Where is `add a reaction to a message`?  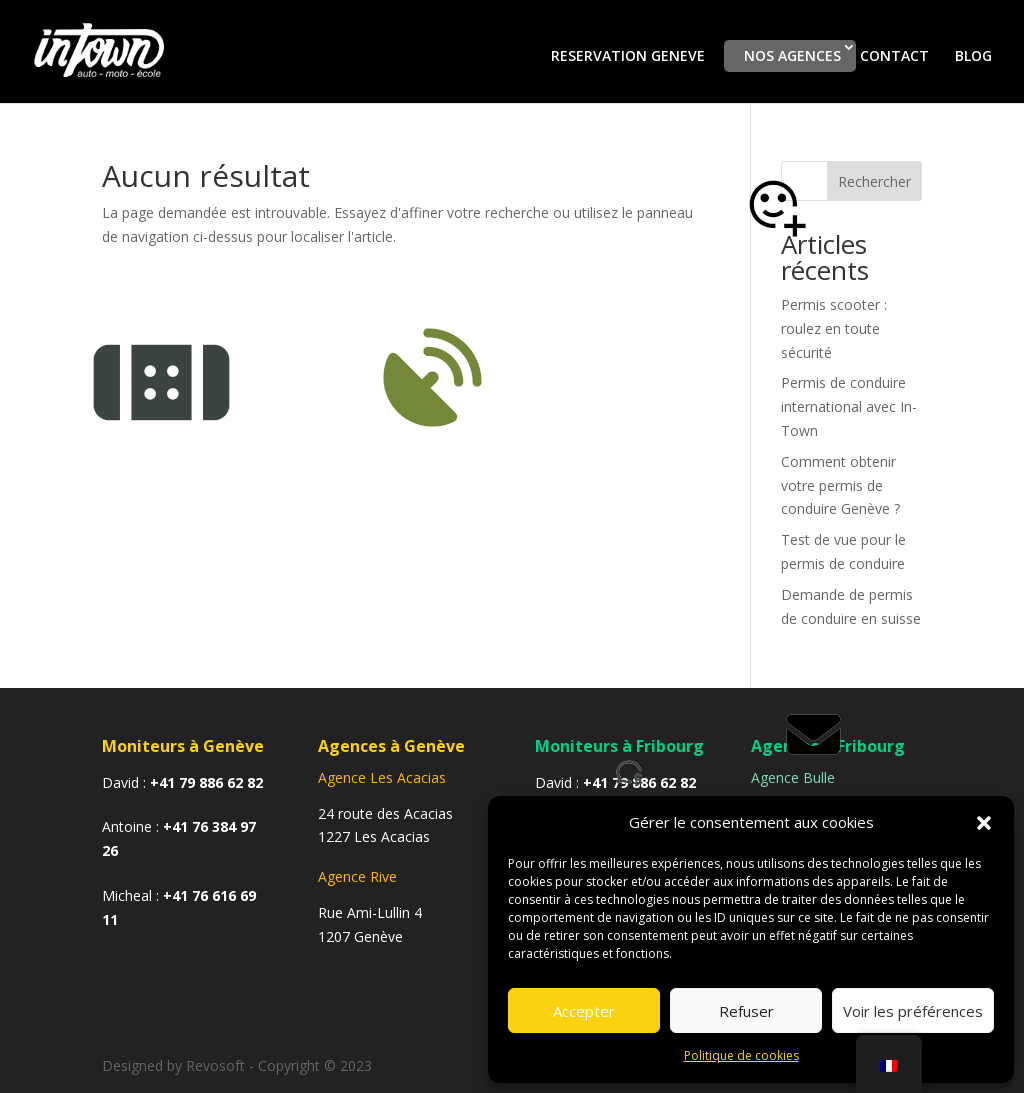
add a reaction to a message is located at coordinates (775, 206).